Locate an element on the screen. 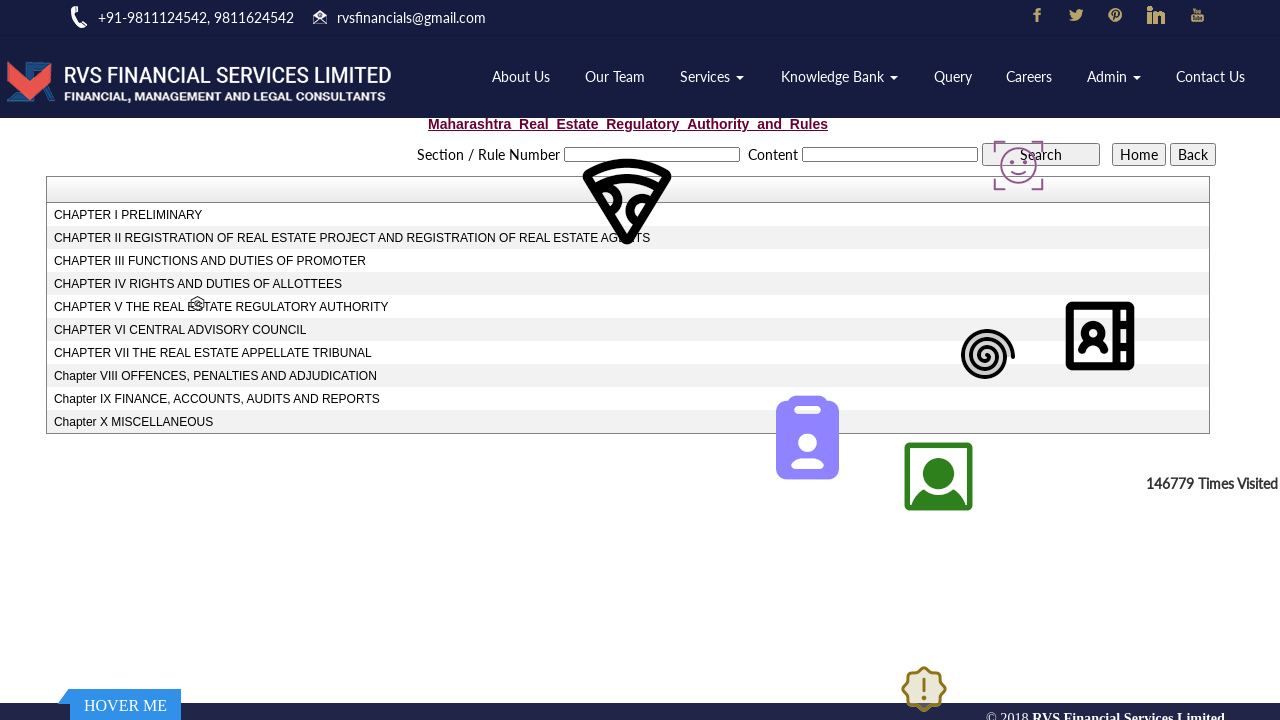 The image size is (1280, 720). indicates loading or processing in progress is located at coordinates (985, 353).